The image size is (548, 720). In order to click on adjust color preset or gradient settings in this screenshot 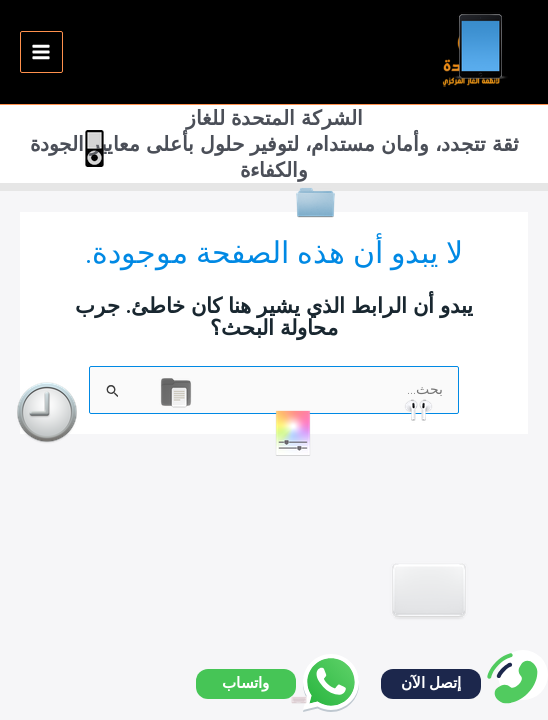, I will do `click(293, 433)`.